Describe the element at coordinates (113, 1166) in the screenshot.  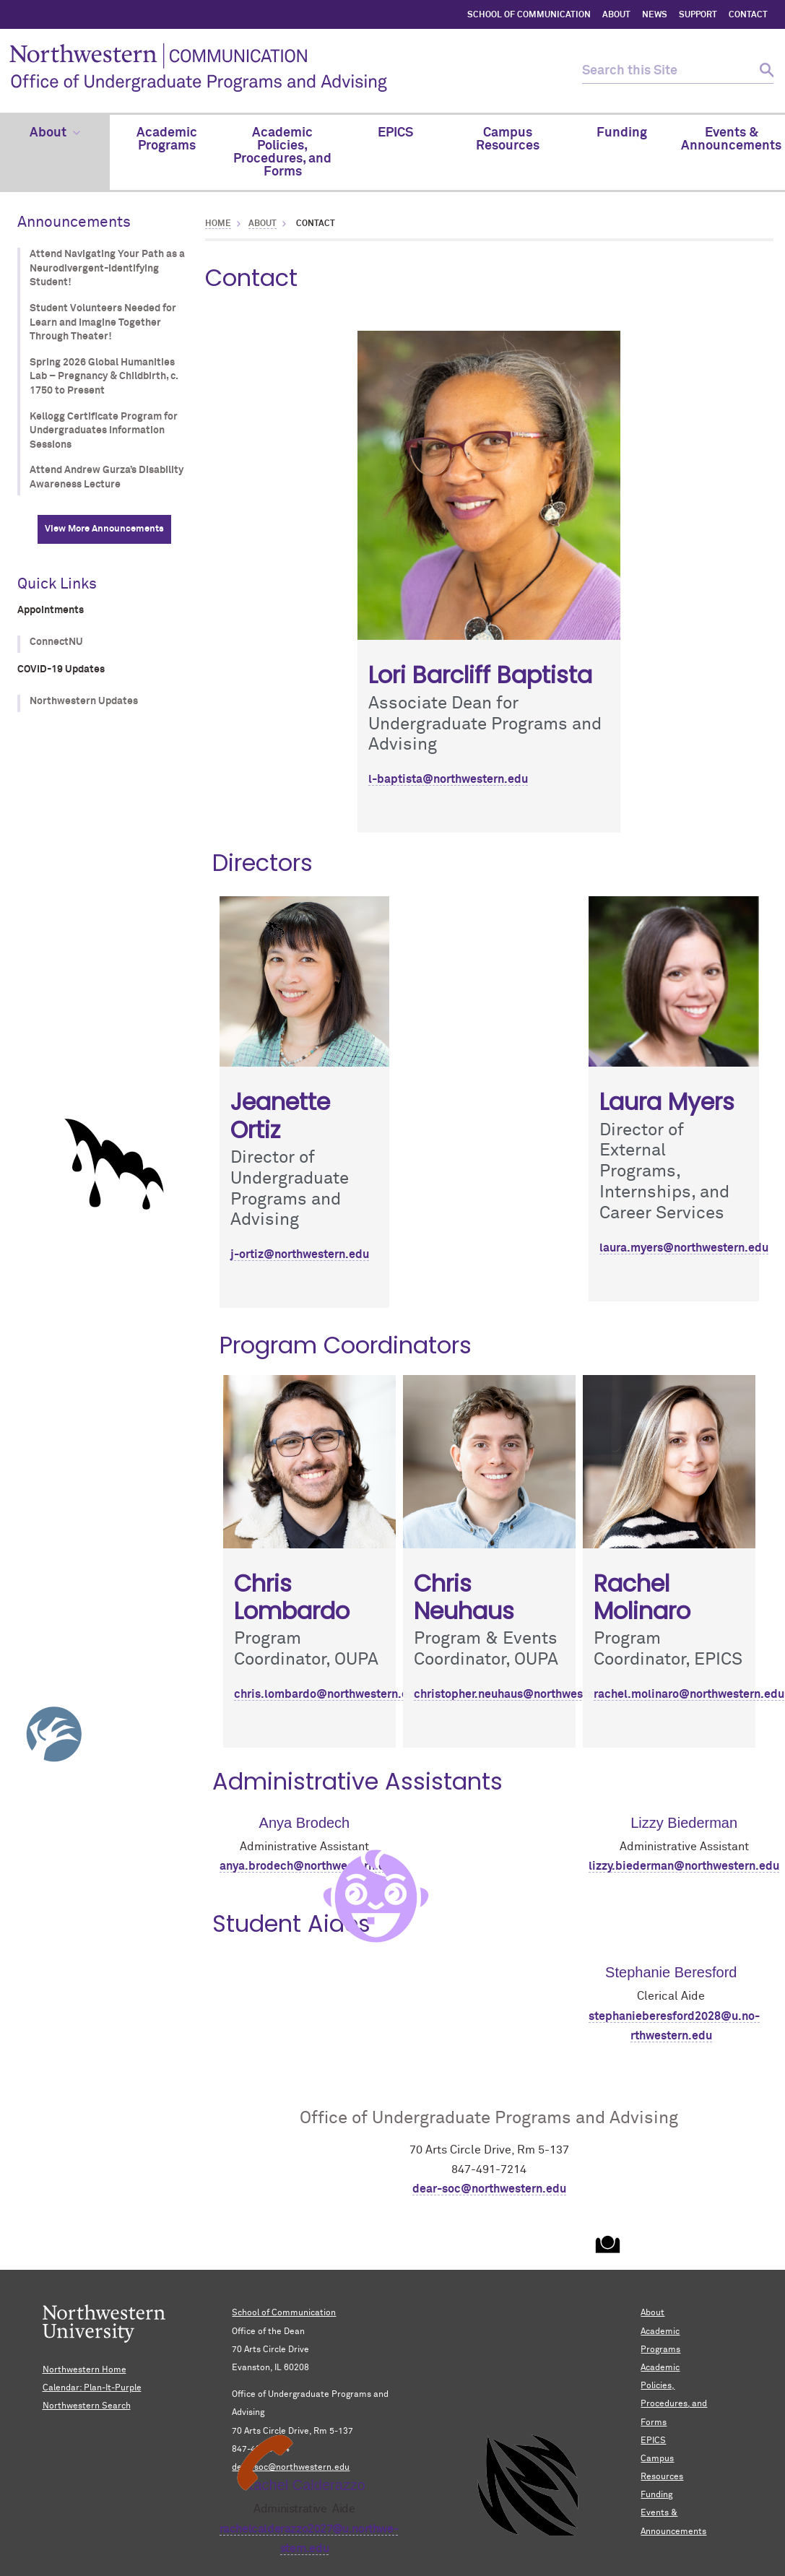
I see `indicates damage or injury status in a game` at that location.